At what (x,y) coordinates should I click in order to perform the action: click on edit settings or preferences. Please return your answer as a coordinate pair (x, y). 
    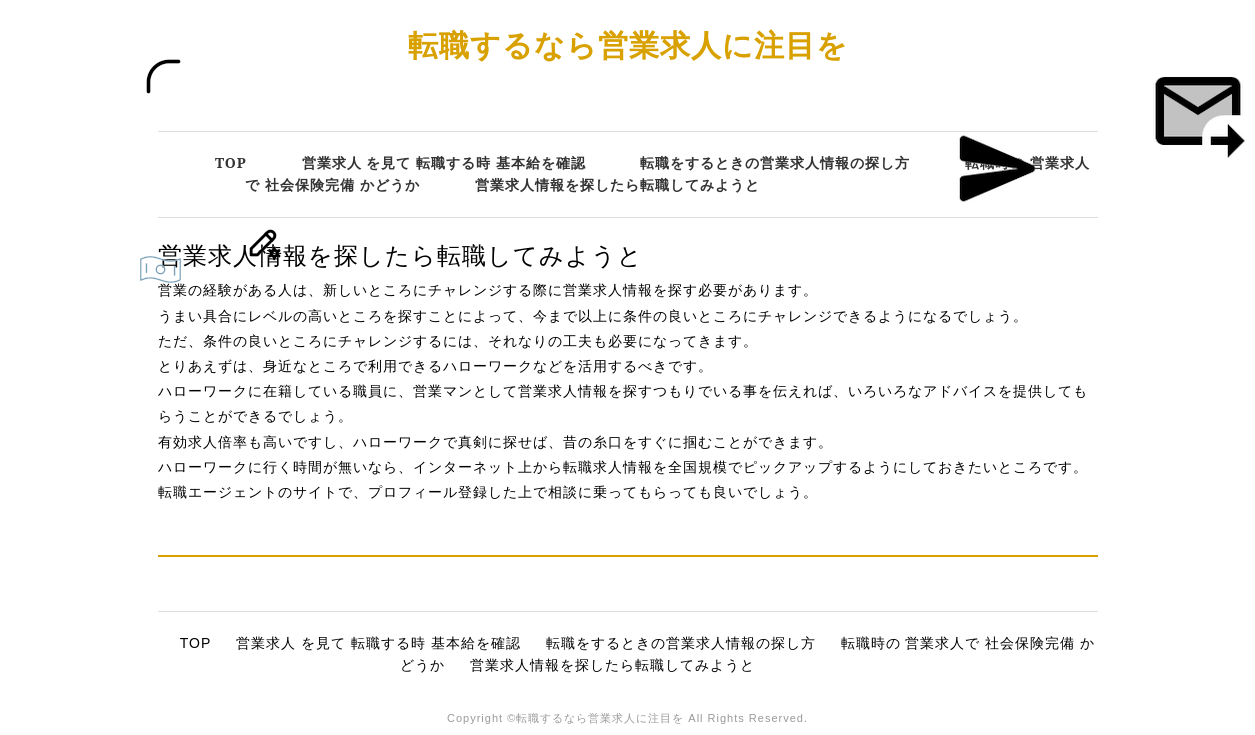
    Looking at the image, I should click on (263, 242).